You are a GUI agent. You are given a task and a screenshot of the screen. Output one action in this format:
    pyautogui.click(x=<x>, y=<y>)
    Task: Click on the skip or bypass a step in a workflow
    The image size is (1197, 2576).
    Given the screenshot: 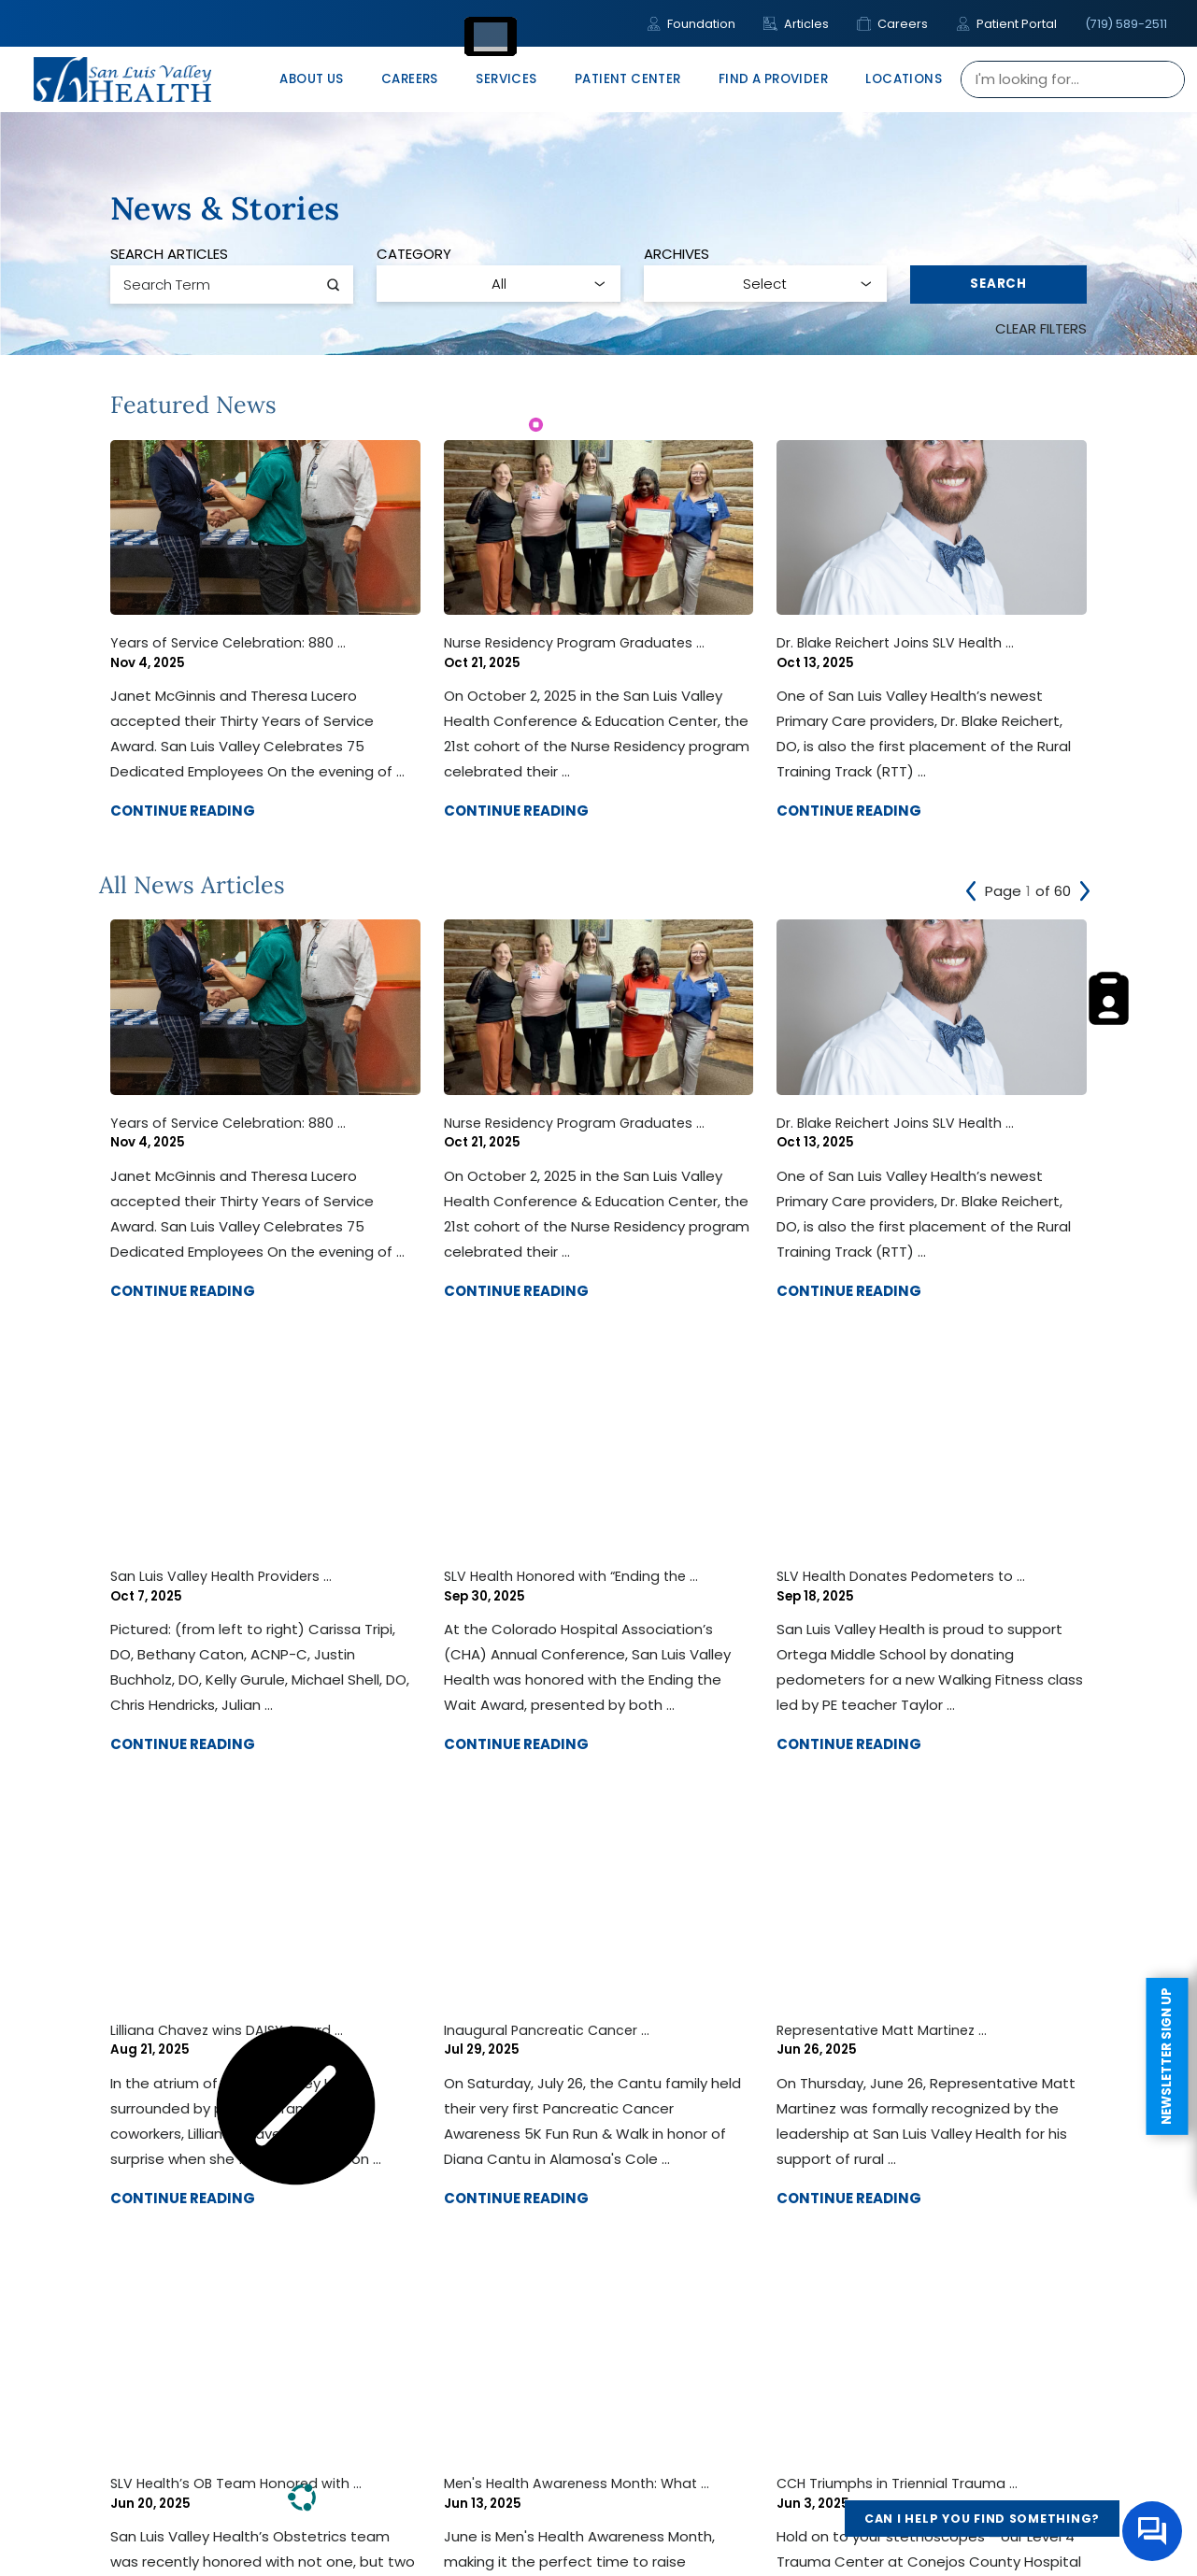 What is the action you would take?
    pyautogui.click(x=295, y=2105)
    